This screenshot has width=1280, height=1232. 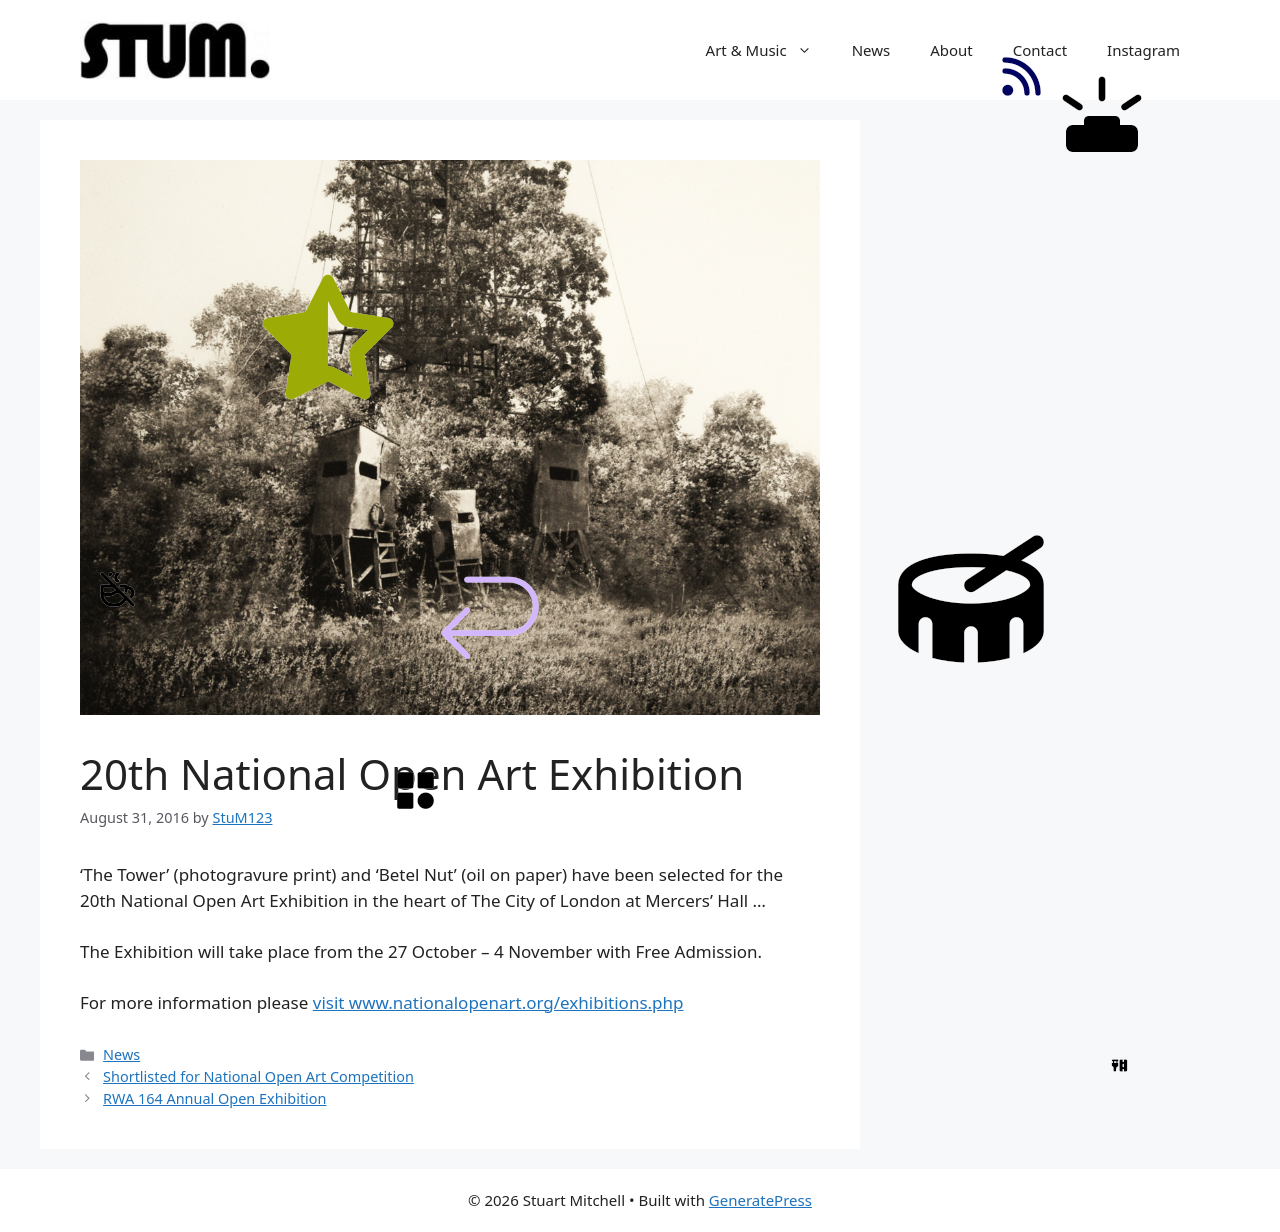 I want to click on browse categories or sections, so click(x=415, y=790).